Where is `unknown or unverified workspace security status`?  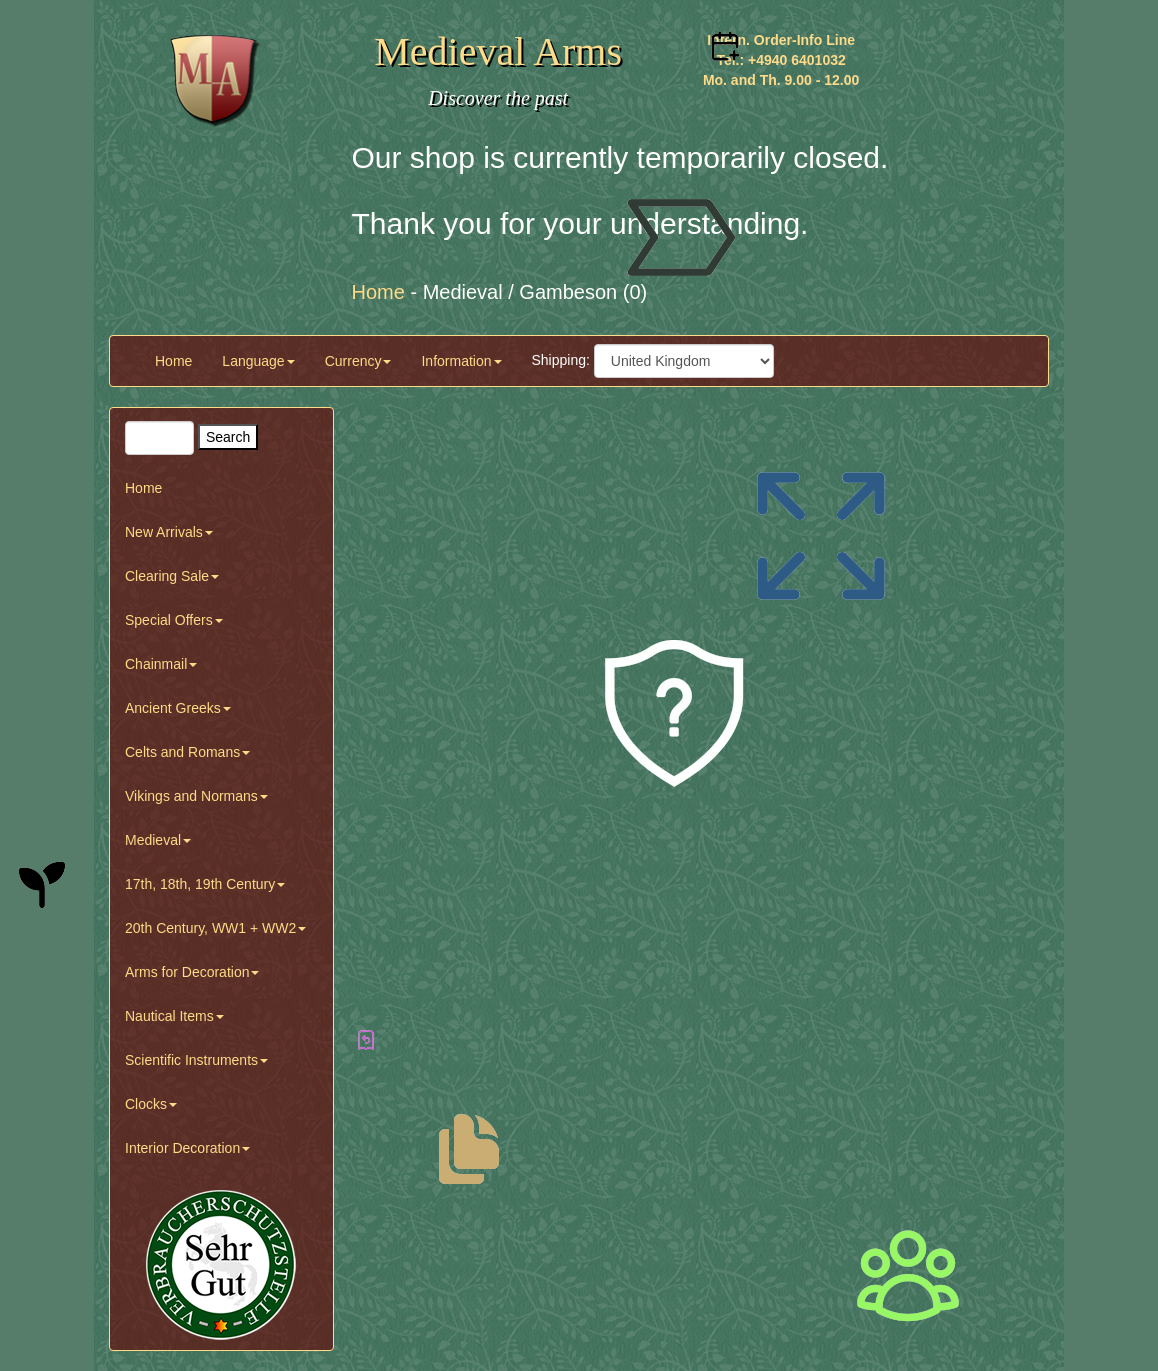 unknown or unverified workspace security status is located at coordinates (673, 713).